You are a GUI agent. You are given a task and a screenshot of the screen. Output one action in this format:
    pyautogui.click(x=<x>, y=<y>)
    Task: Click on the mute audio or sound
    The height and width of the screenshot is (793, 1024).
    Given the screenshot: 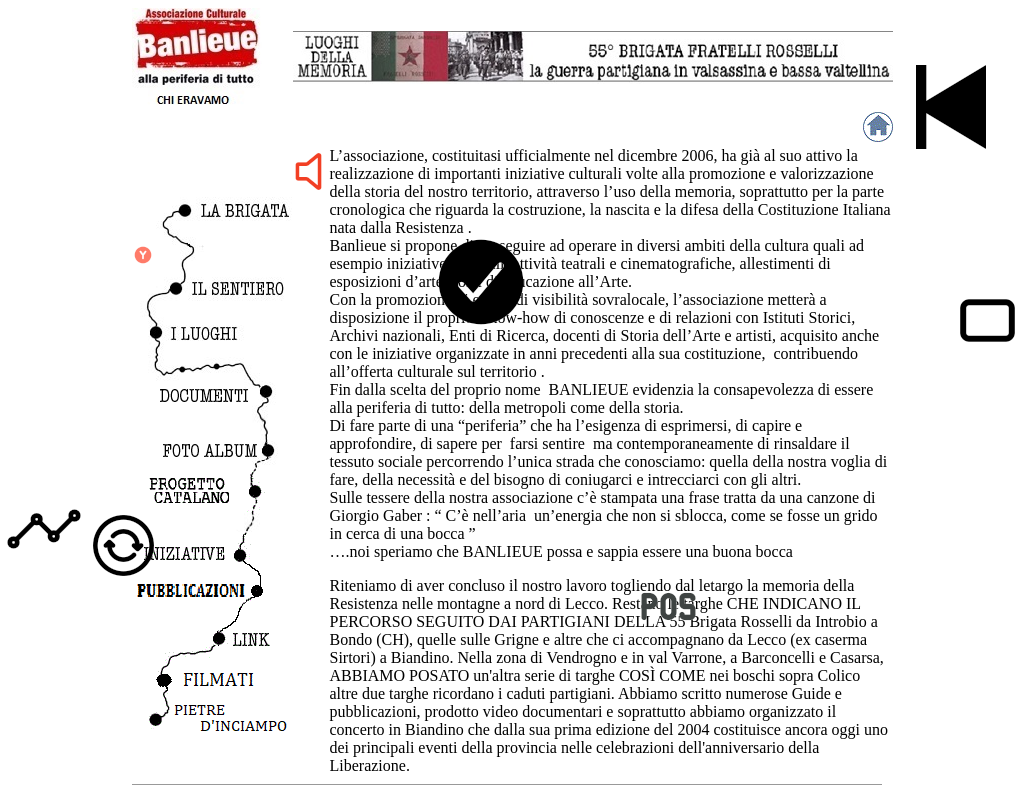 What is the action you would take?
    pyautogui.click(x=308, y=171)
    